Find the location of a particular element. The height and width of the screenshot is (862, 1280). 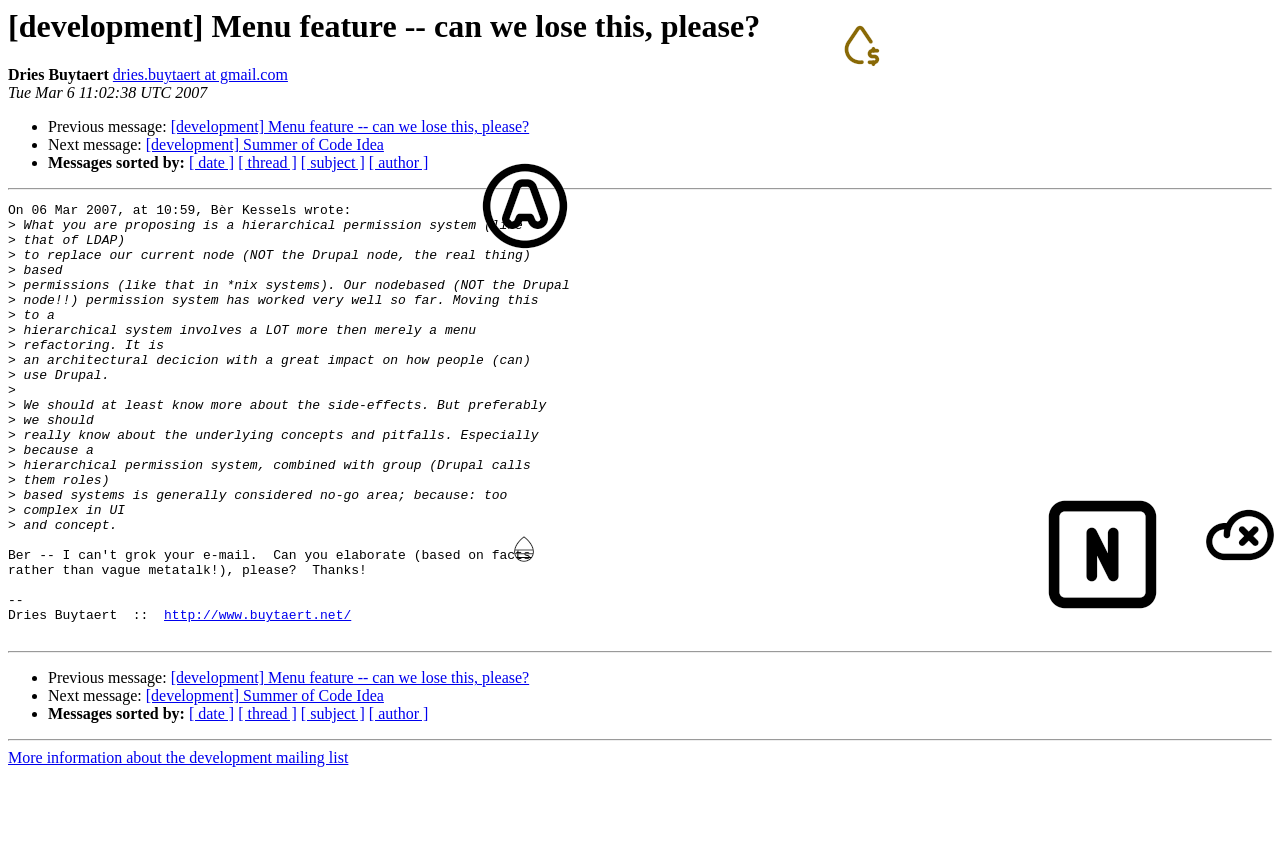

indicates an item starting with the letter N is located at coordinates (1102, 554).